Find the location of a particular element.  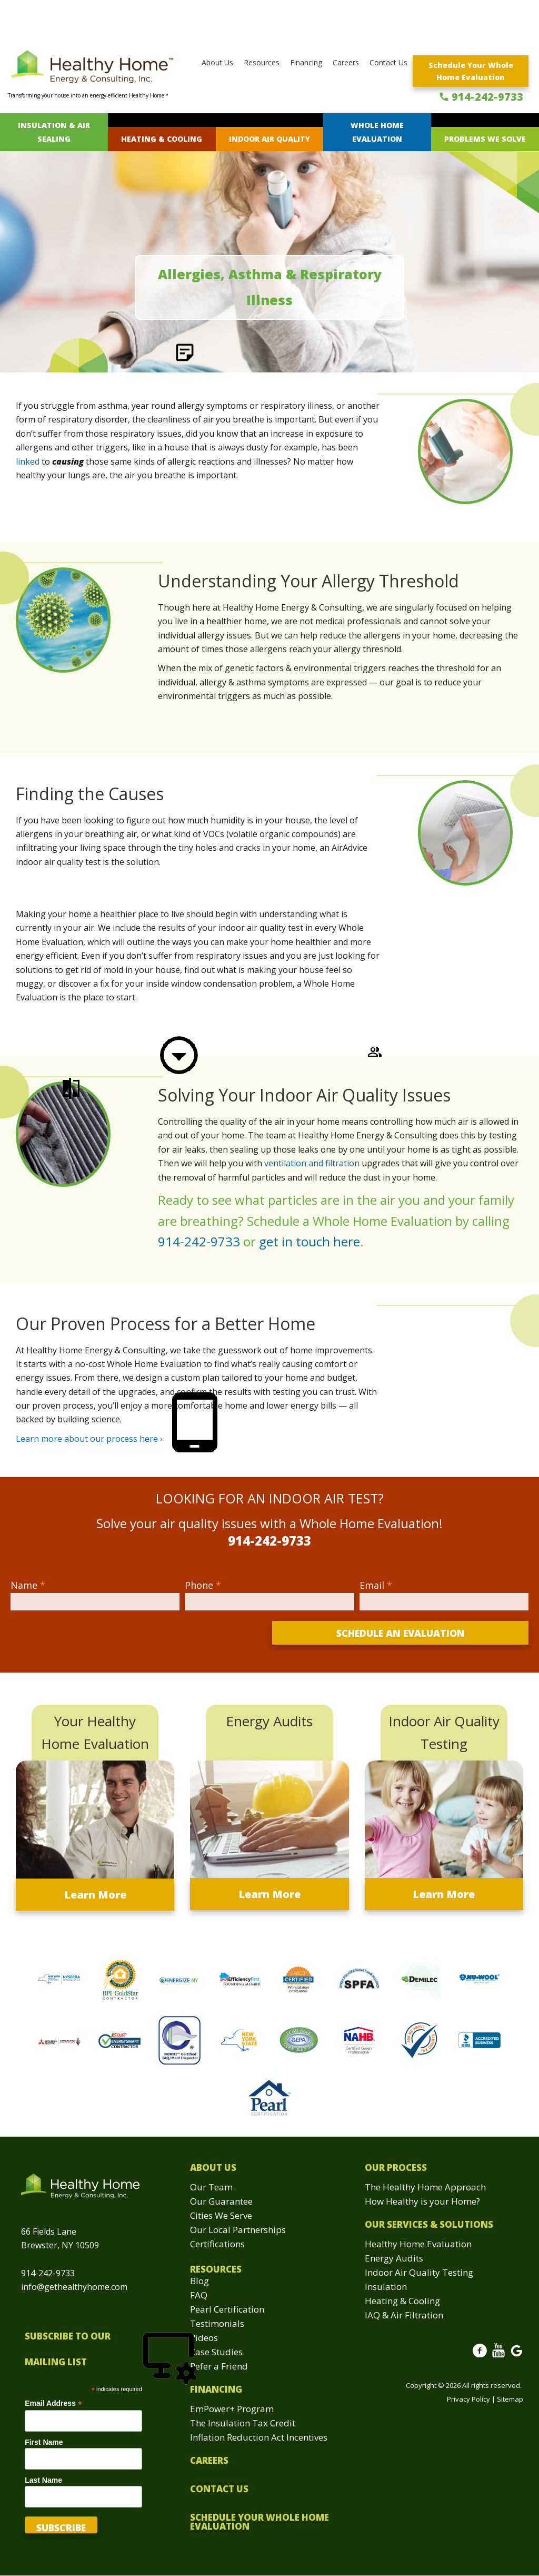

view contacts or people list is located at coordinates (375, 1052).